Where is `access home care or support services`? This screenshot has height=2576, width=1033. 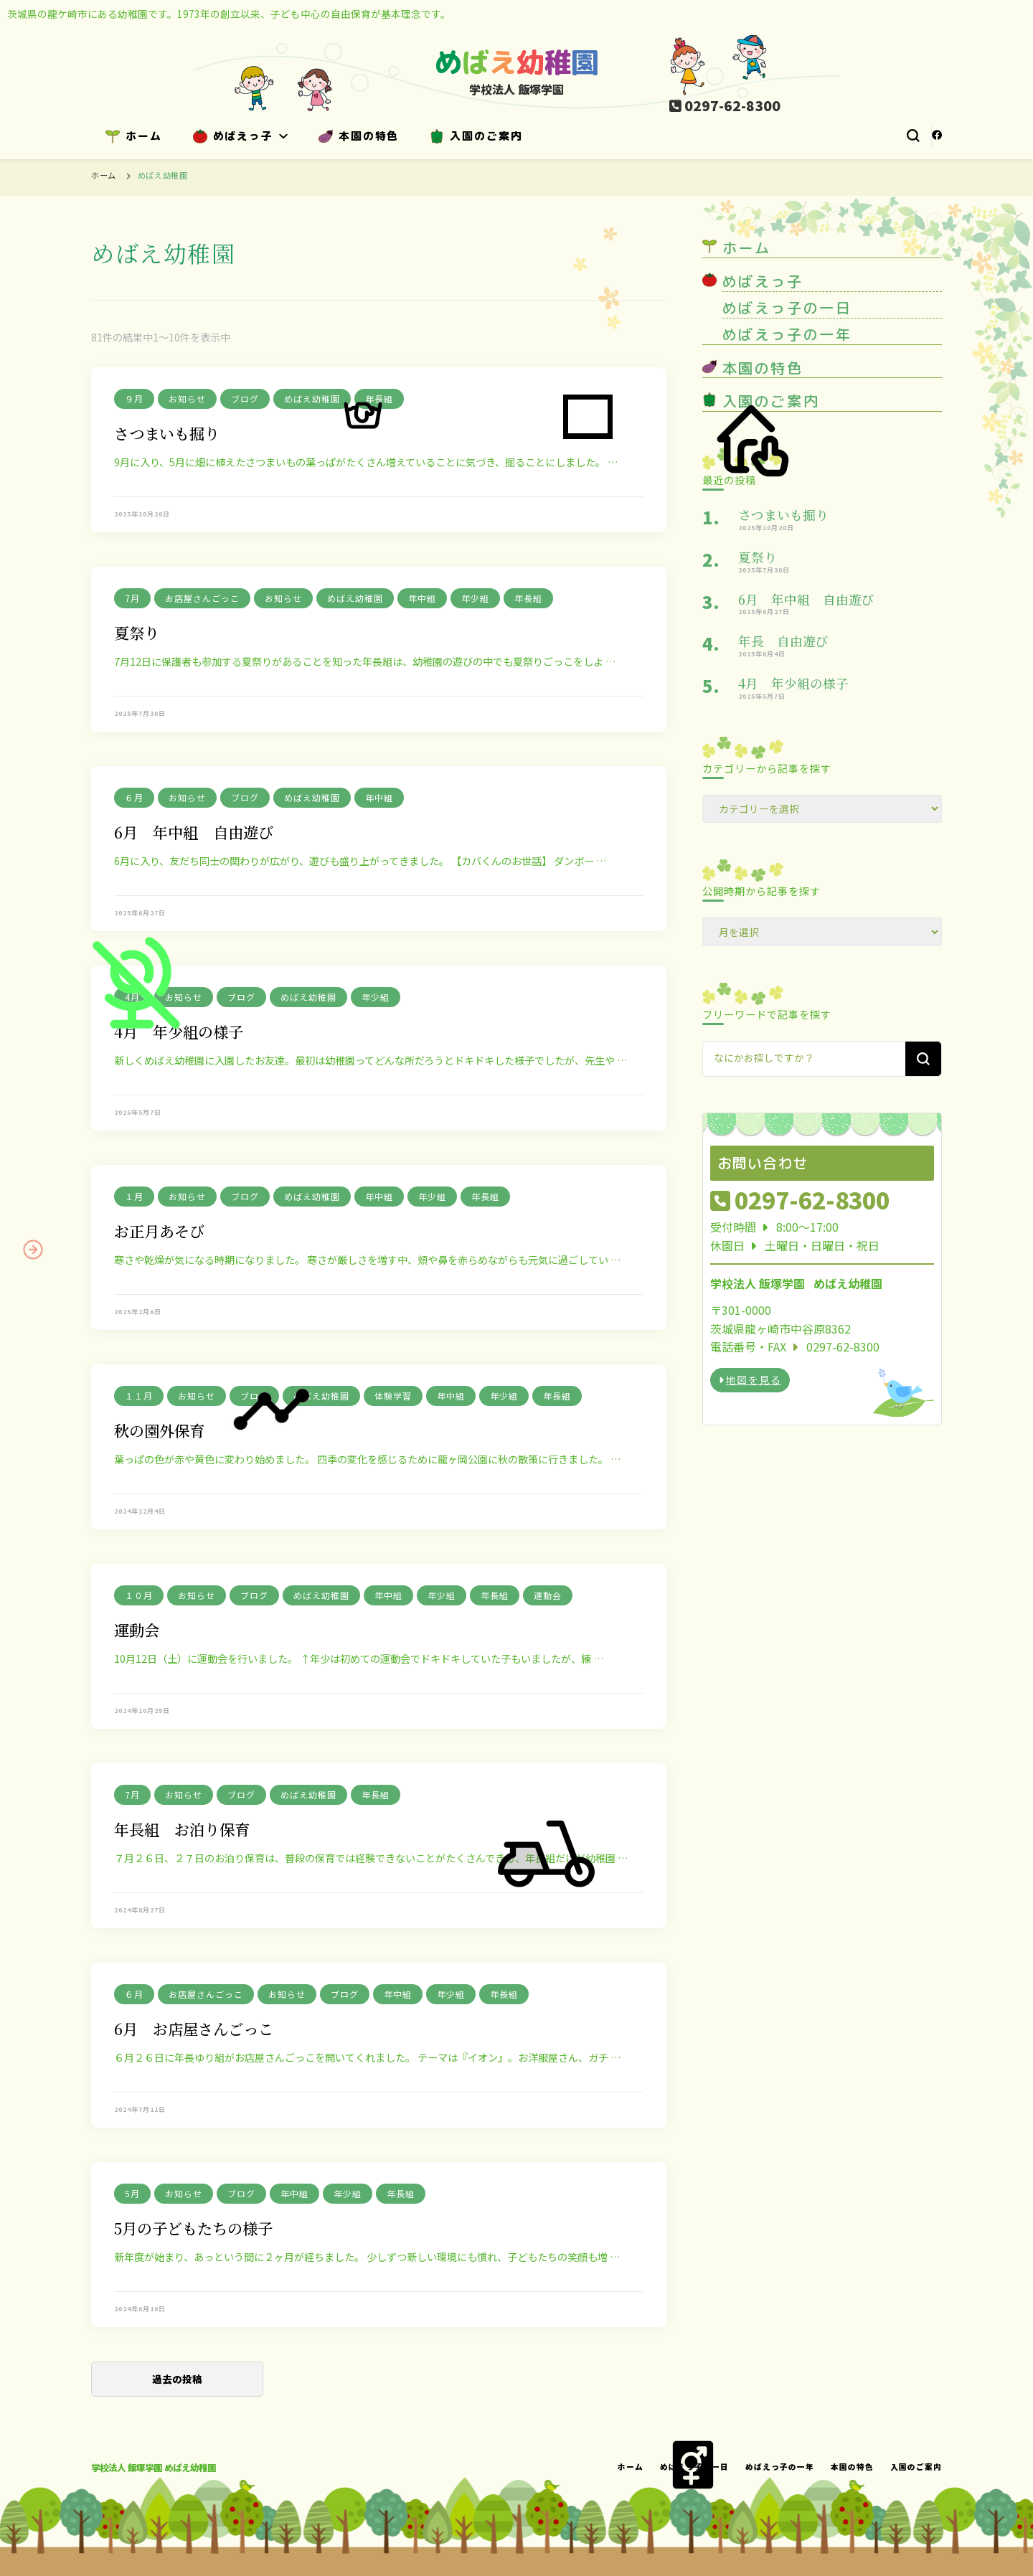 access home care or support services is located at coordinates (751, 439).